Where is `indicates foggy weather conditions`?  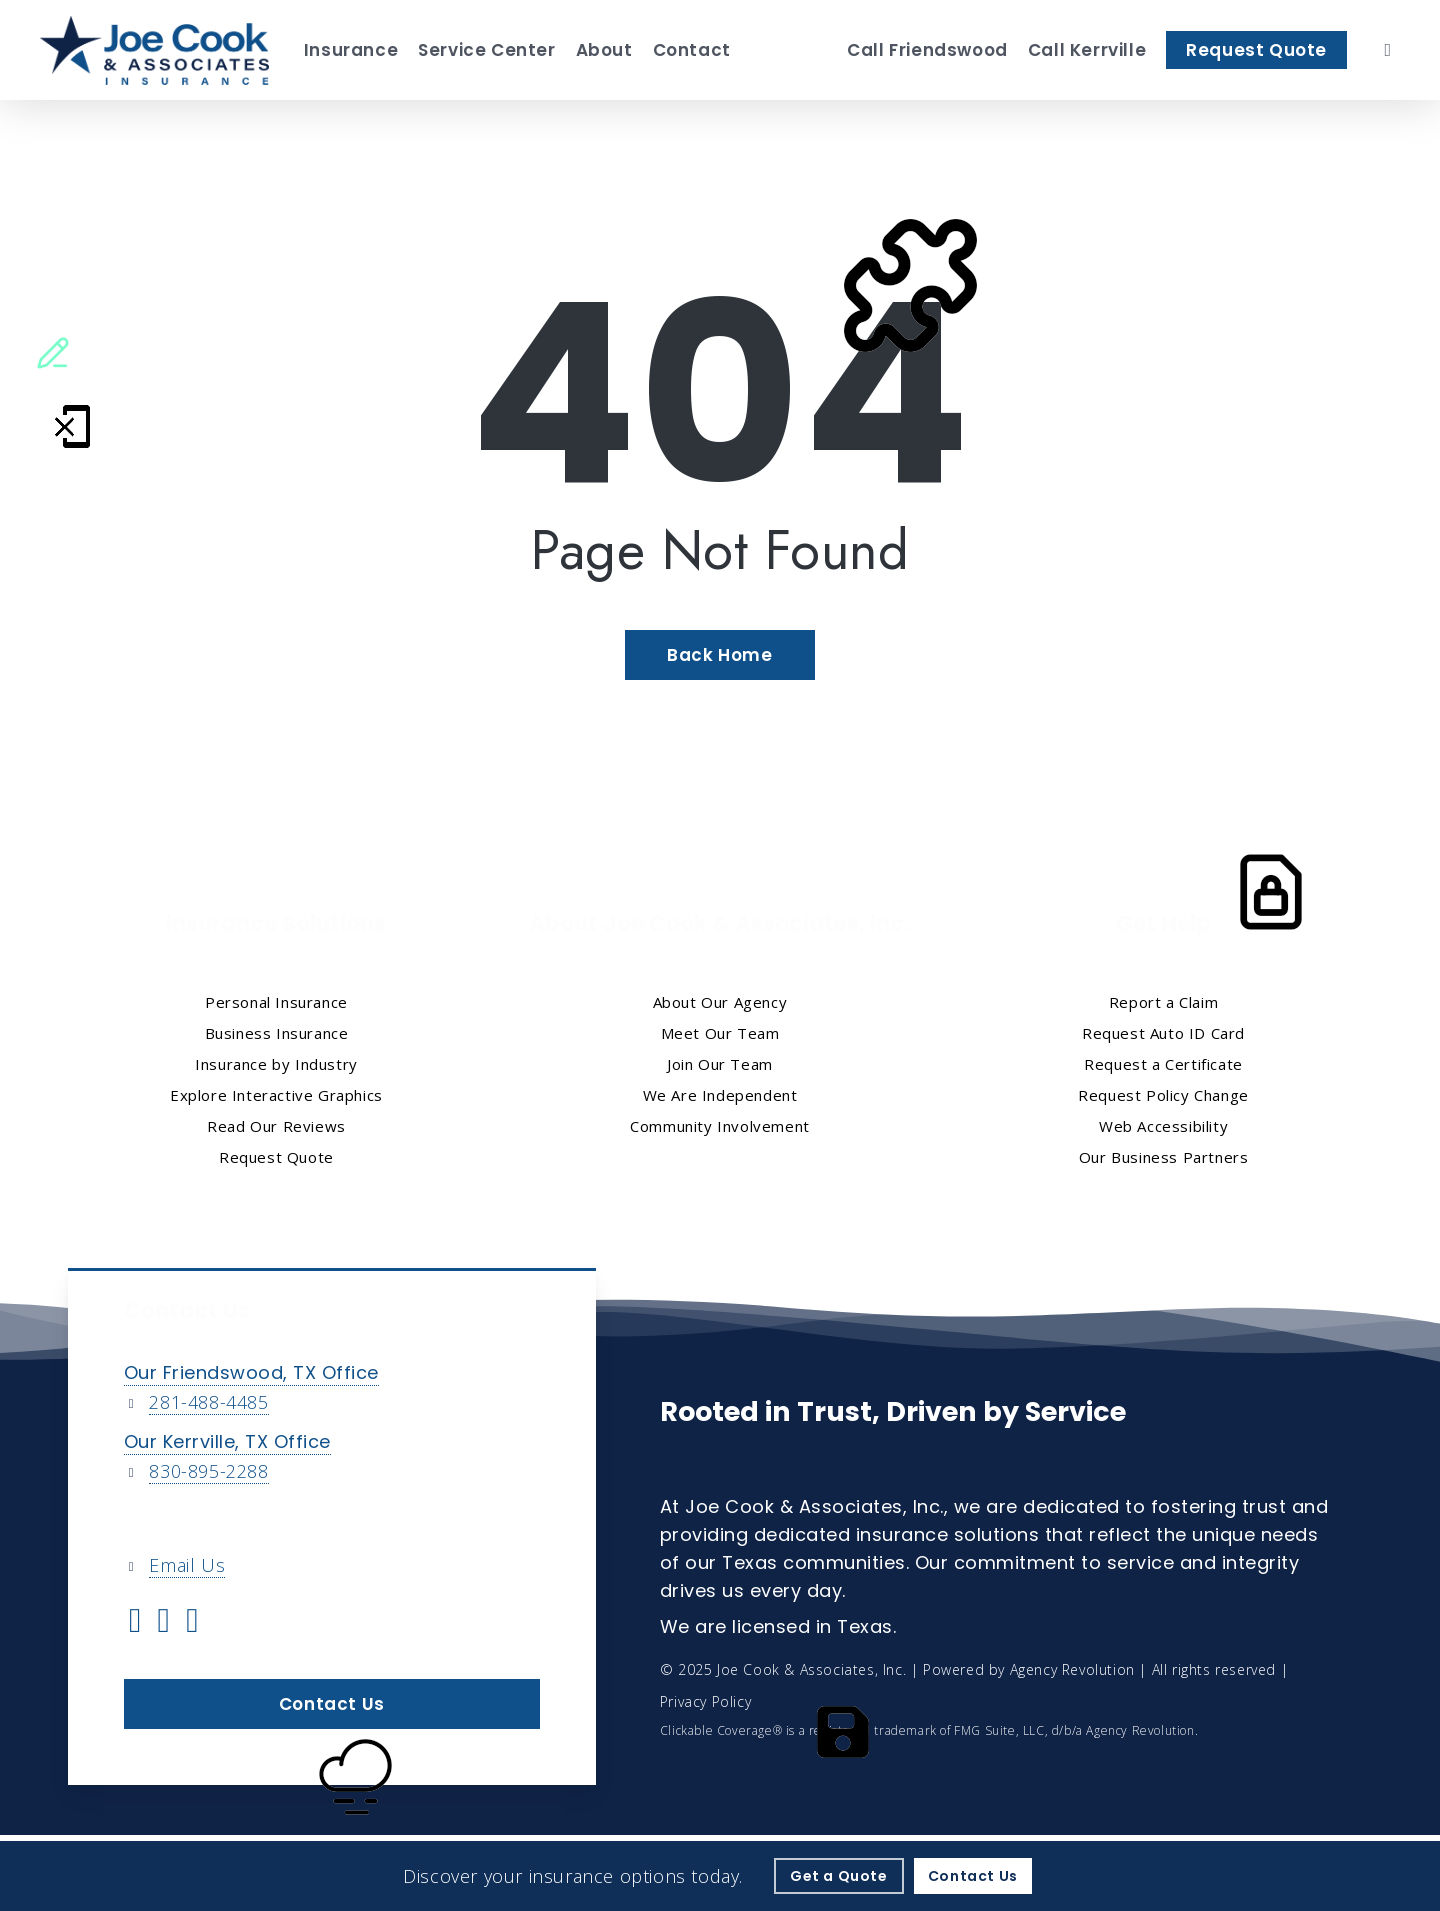 indicates foggy weather conditions is located at coordinates (355, 1775).